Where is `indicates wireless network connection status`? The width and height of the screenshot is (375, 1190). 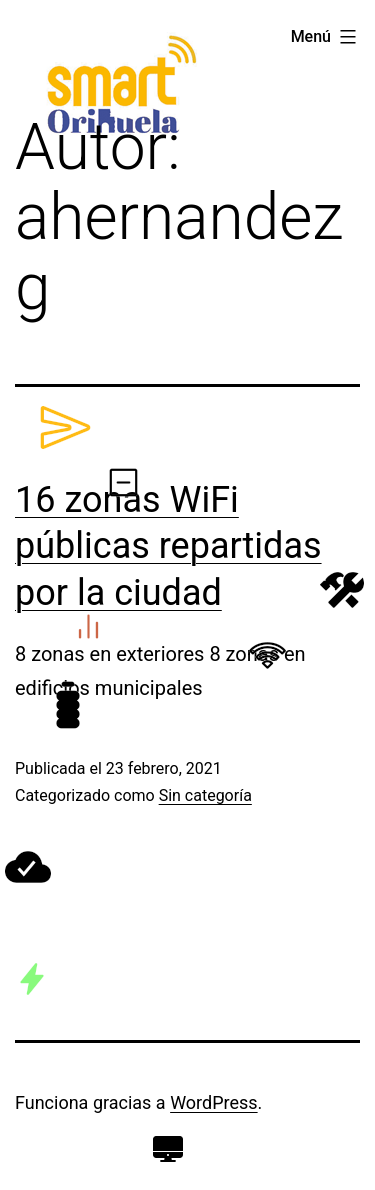
indicates wireless network connection status is located at coordinates (267, 655).